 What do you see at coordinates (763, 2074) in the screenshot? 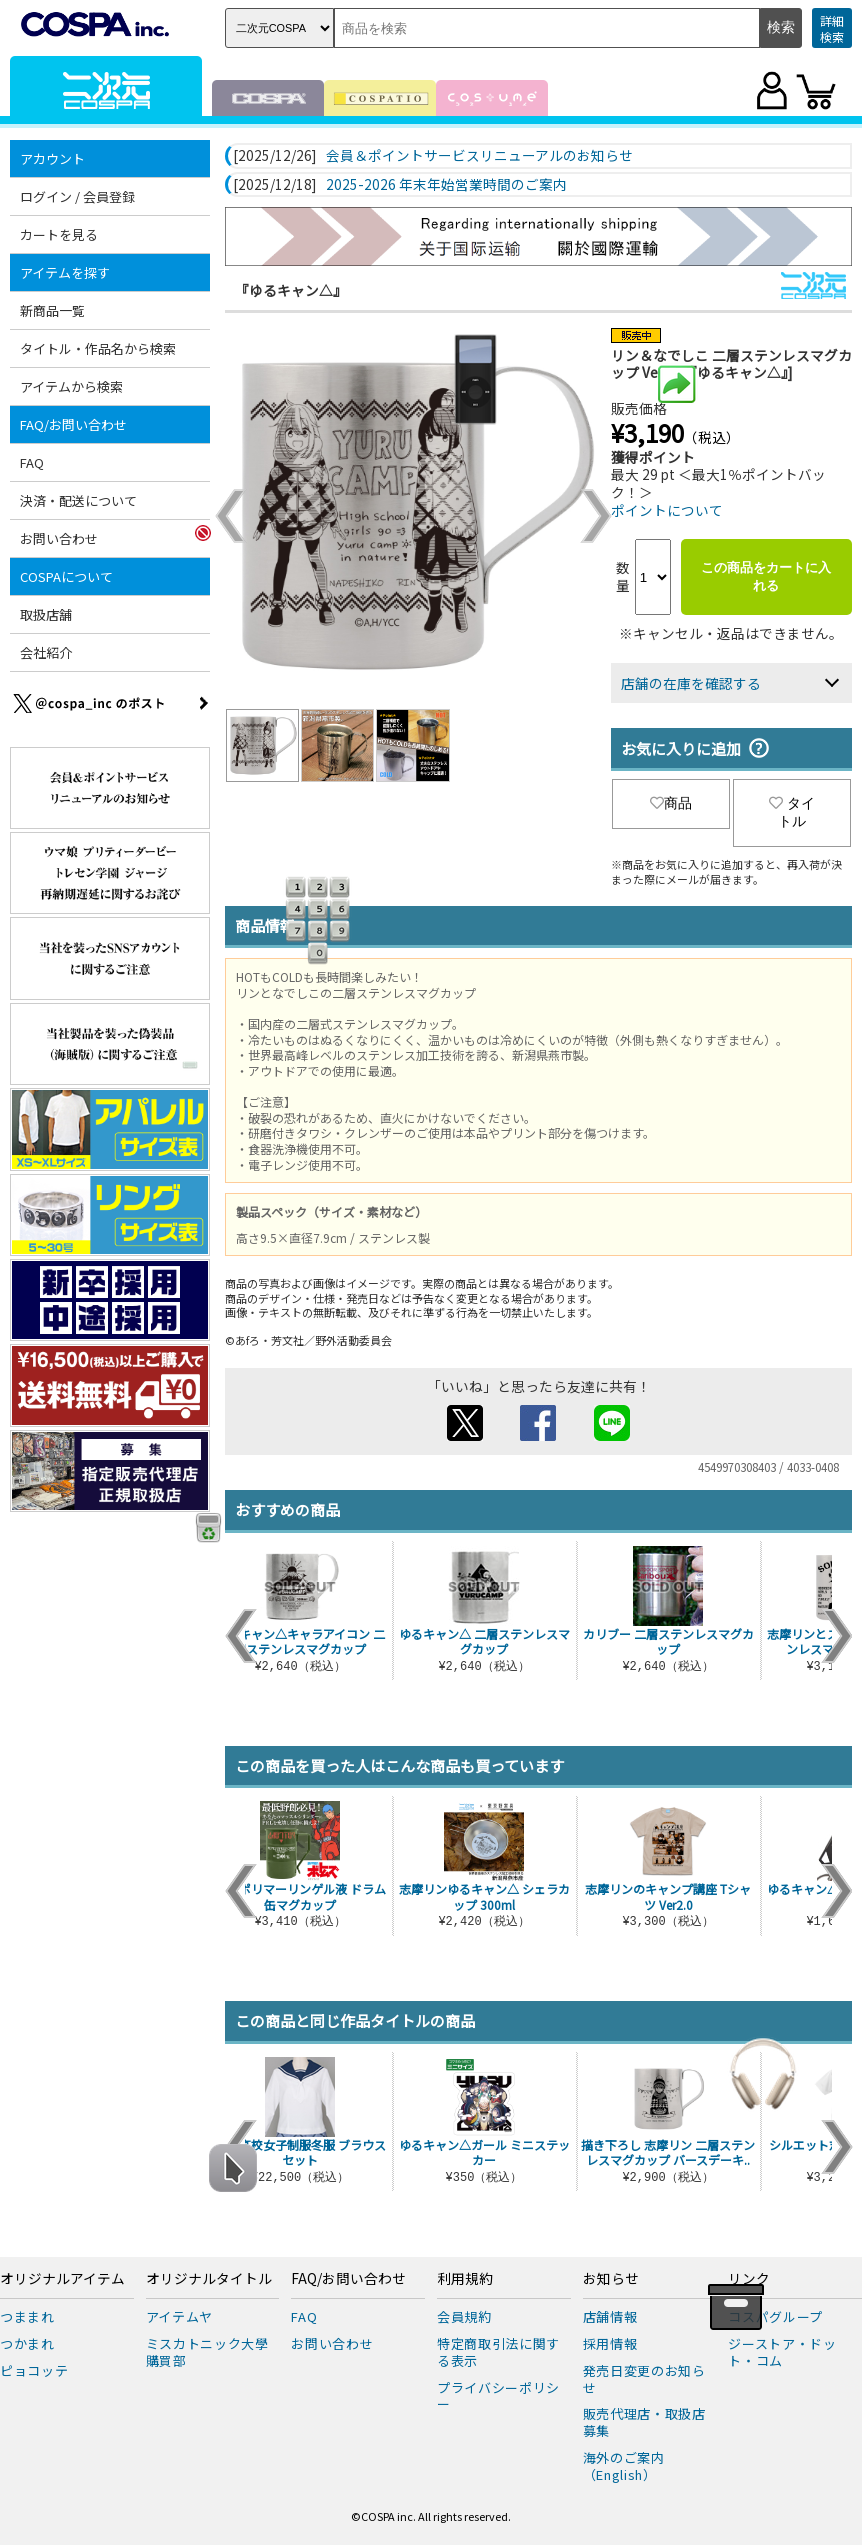
I see `apple airpods max headphones` at bounding box center [763, 2074].